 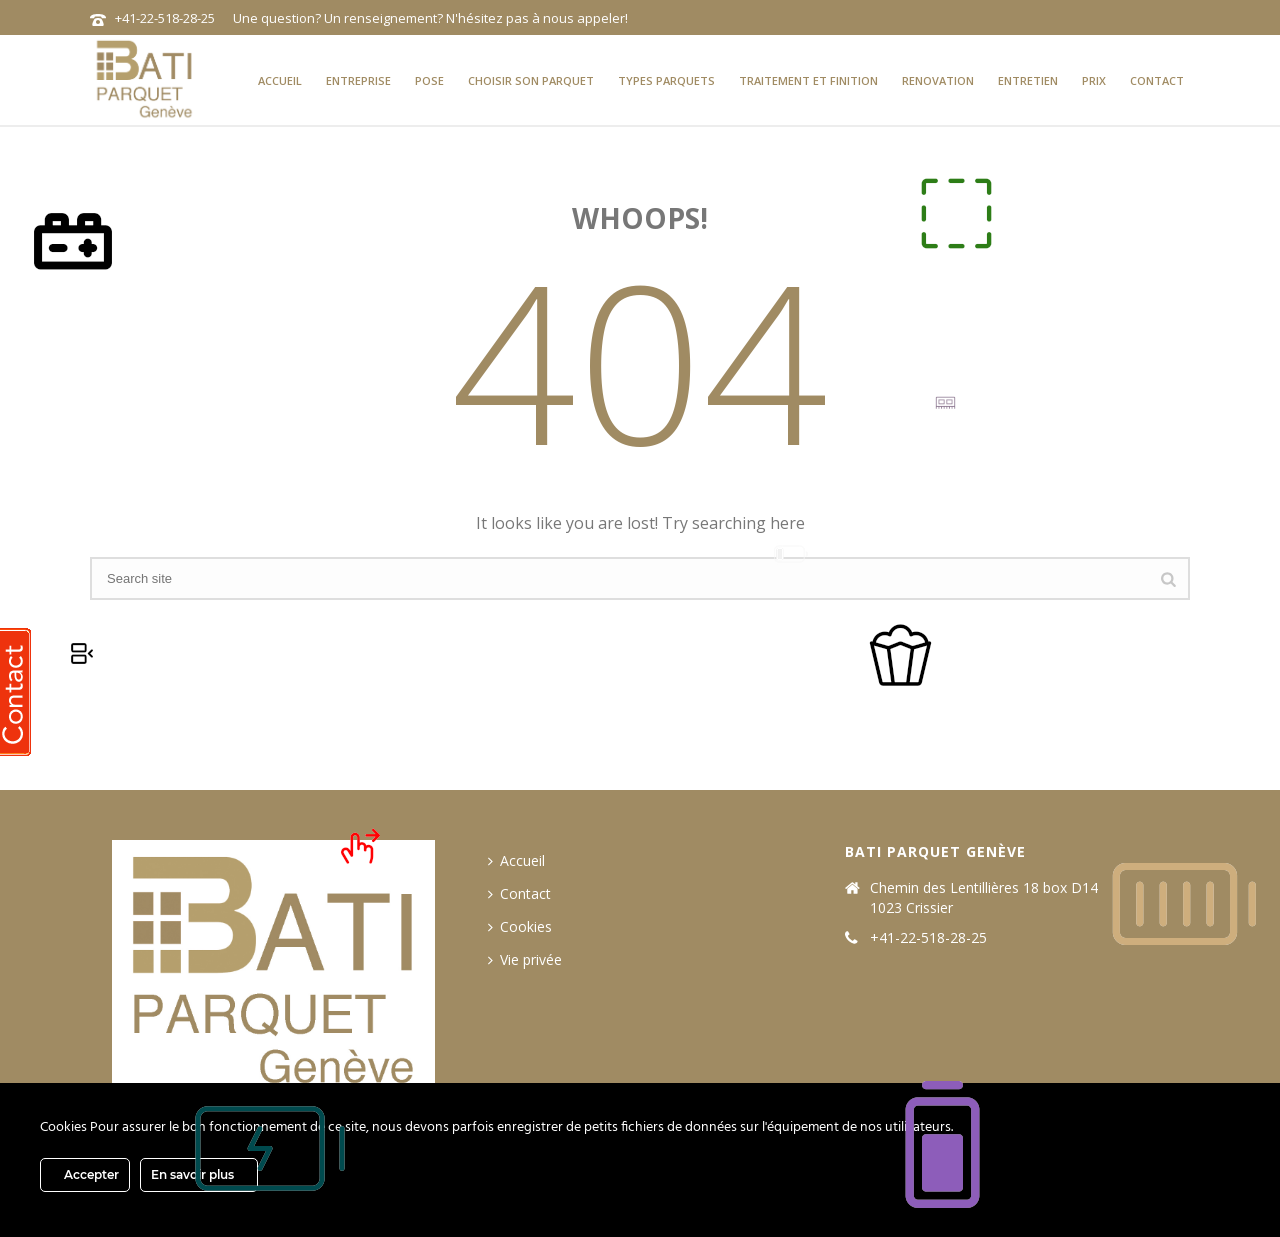 I want to click on indicates high battery level, so click(x=942, y=1146).